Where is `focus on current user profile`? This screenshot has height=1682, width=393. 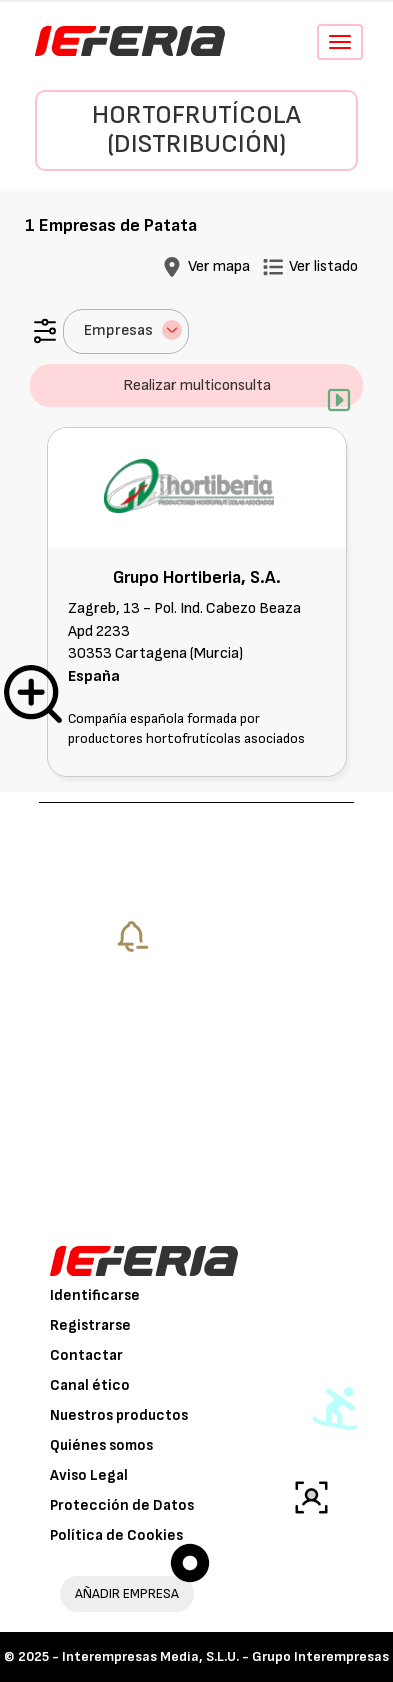 focus on current user profile is located at coordinates (311, 1497).